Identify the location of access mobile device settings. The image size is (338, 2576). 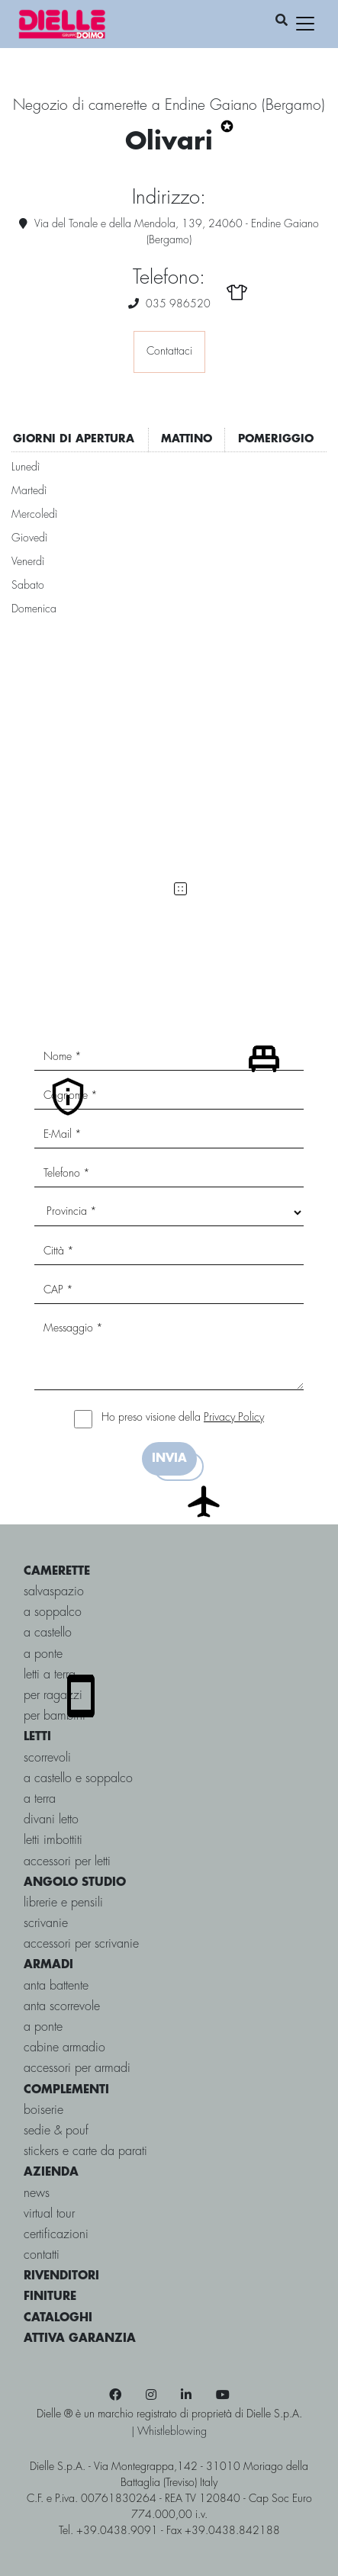
(81, 1696).